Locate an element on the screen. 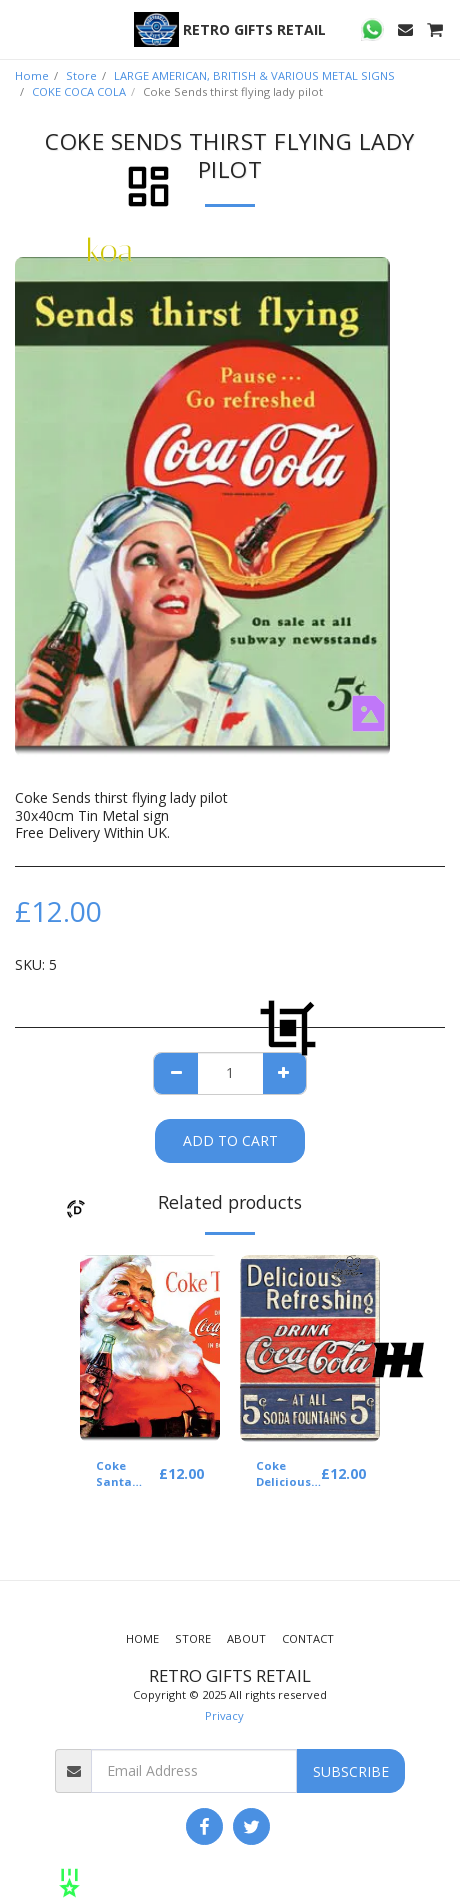 This screenshot has height=1900, width=460. access the dashboard is located at coordinates (148, 186).